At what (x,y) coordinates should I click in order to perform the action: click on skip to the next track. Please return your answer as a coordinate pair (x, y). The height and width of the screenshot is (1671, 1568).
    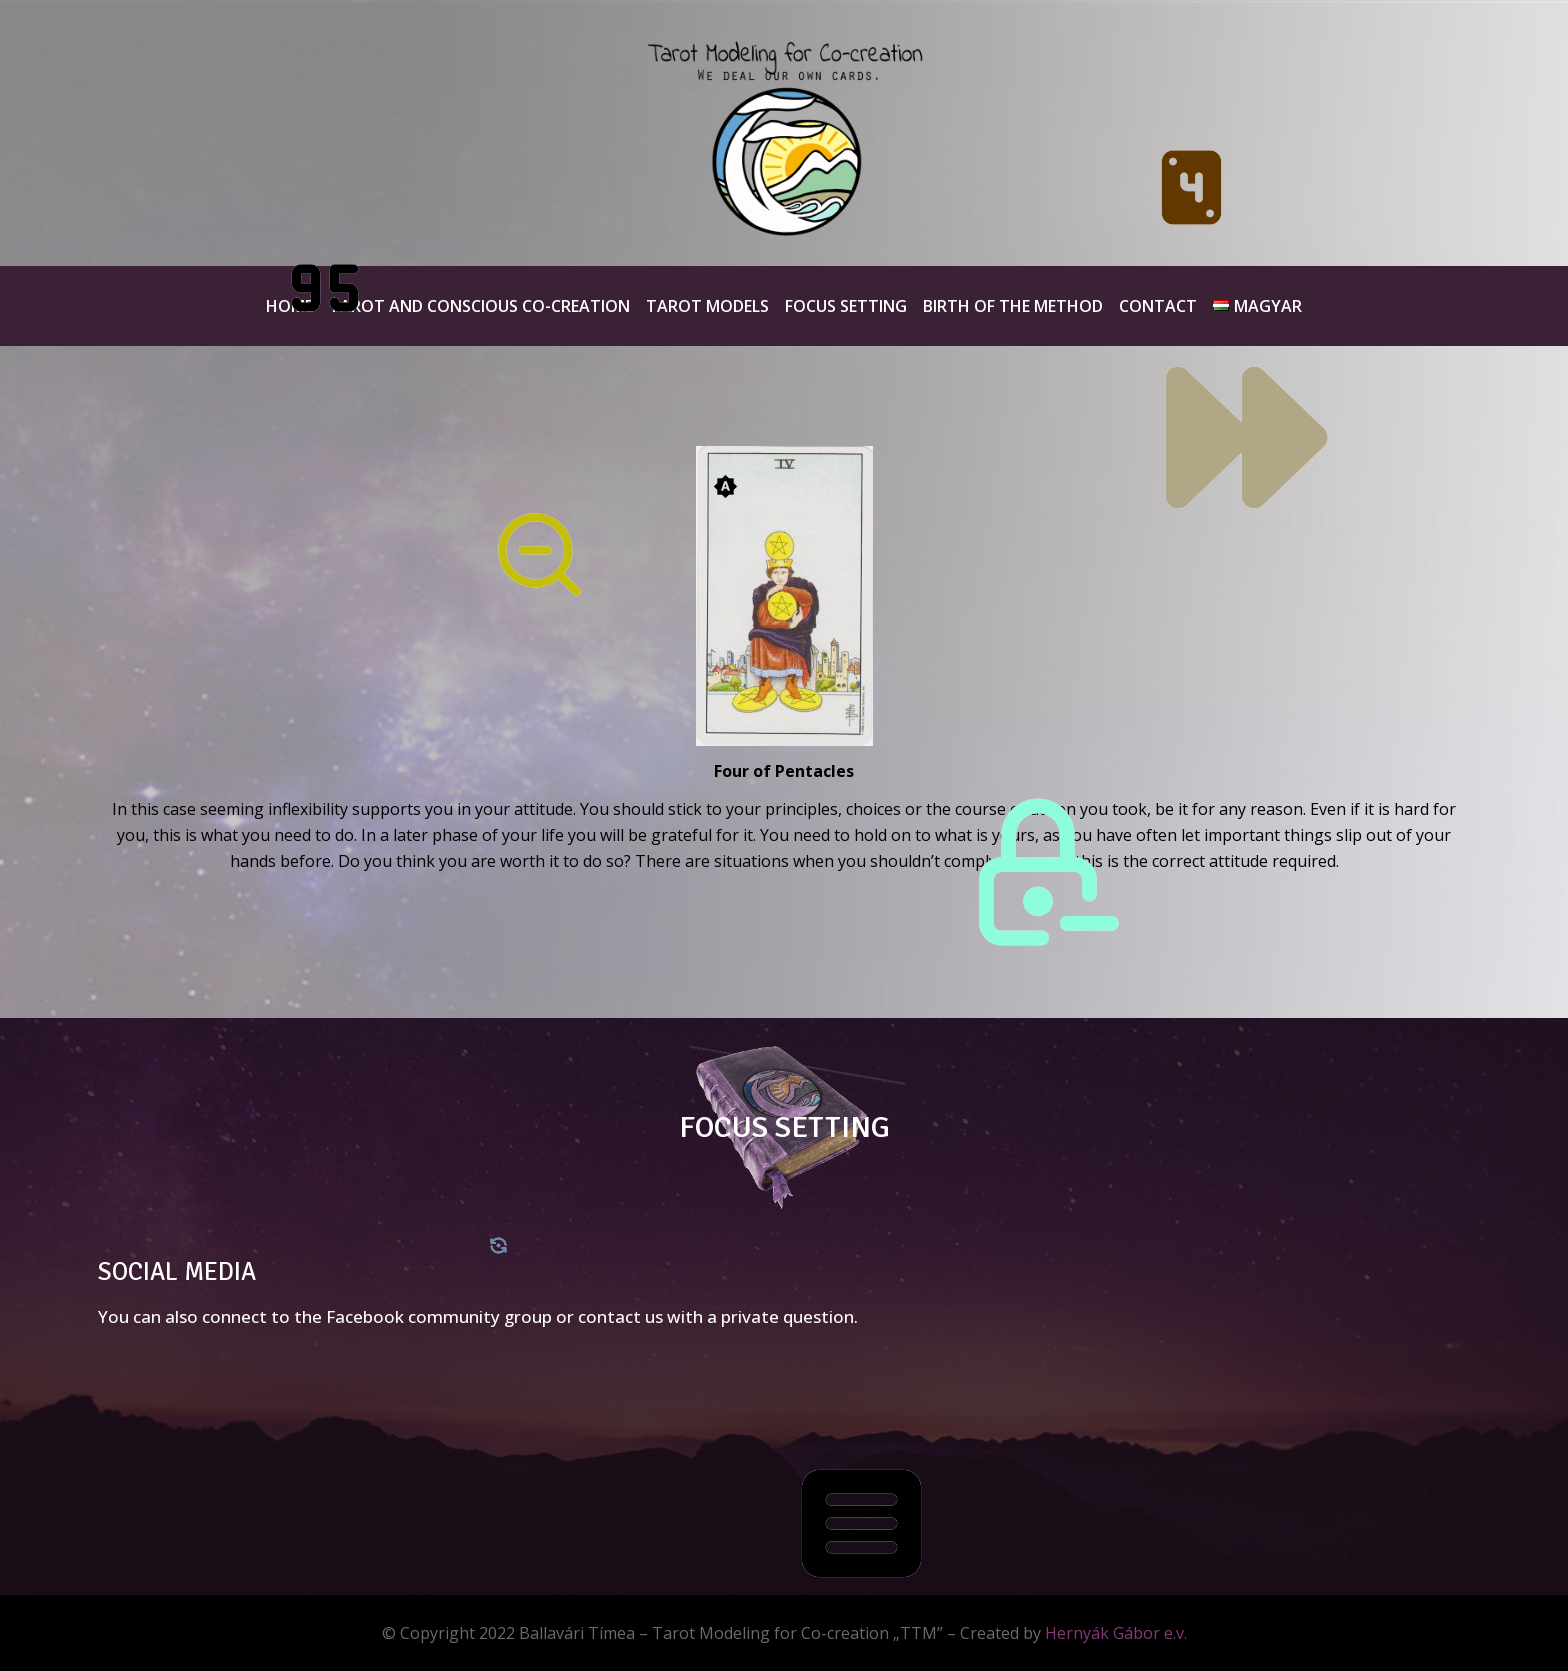
    Looking at the image, I should click on (1236, 437).